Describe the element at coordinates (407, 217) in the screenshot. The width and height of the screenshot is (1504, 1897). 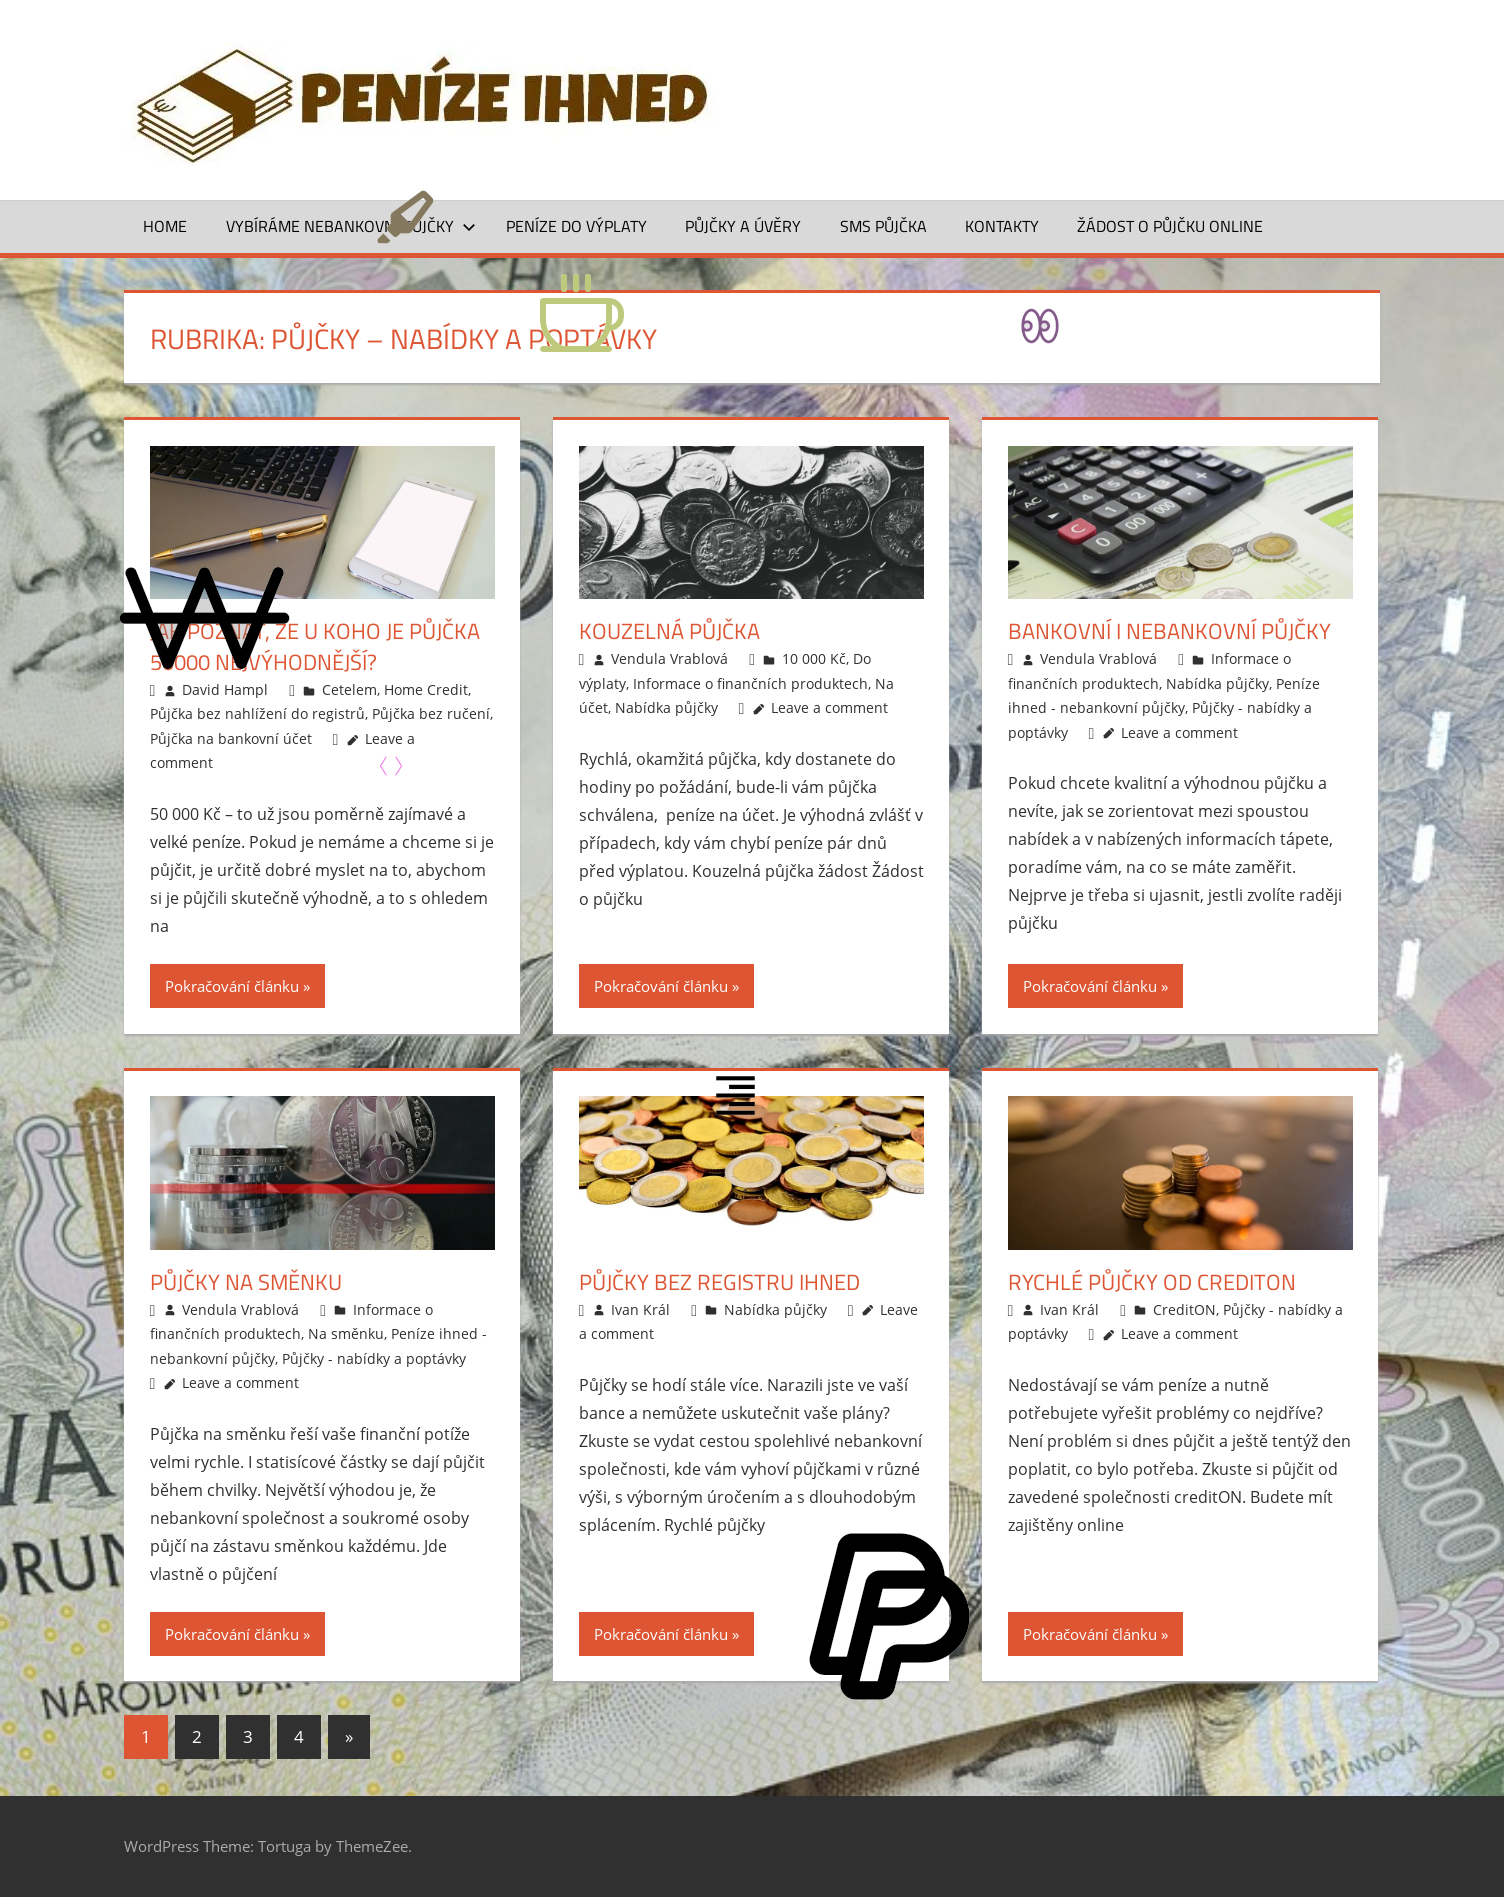
I see `highlight or mark up text` at that location.